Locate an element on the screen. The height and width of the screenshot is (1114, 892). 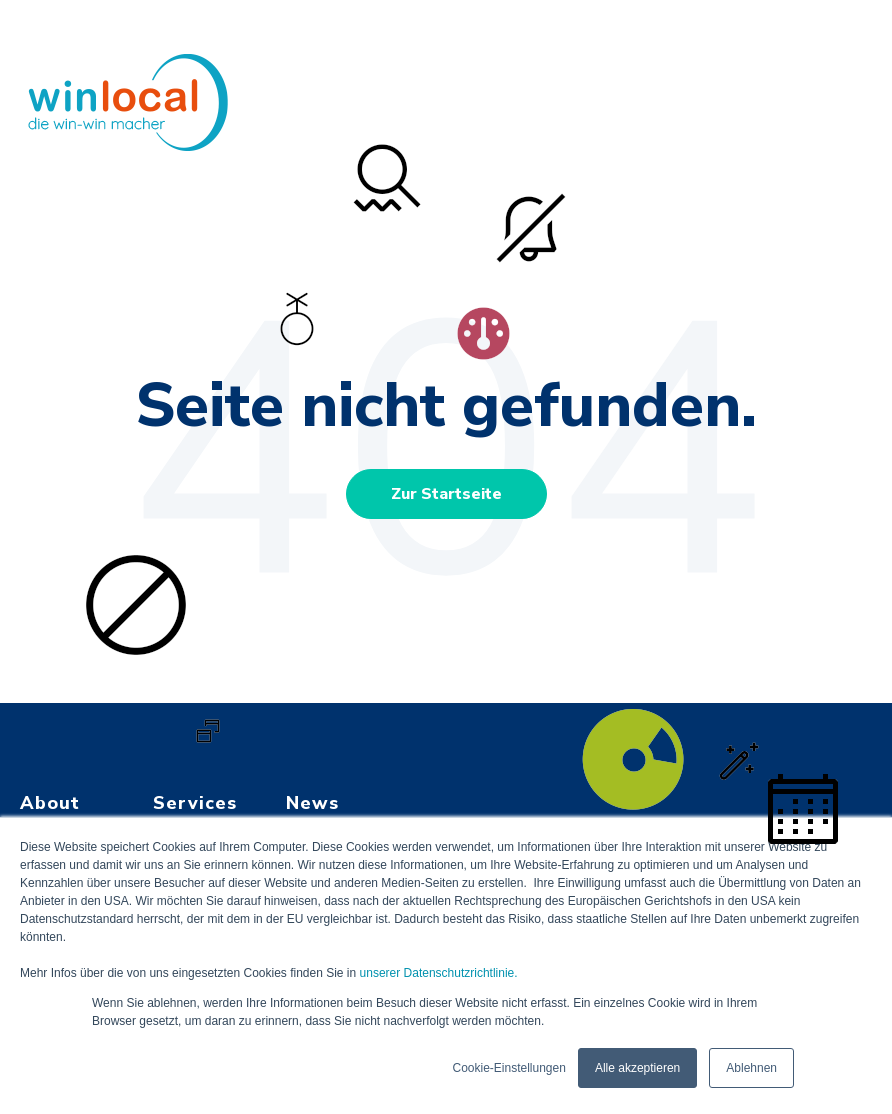
perform a fuzzy or approximate search is located at coordinates (389, 176).